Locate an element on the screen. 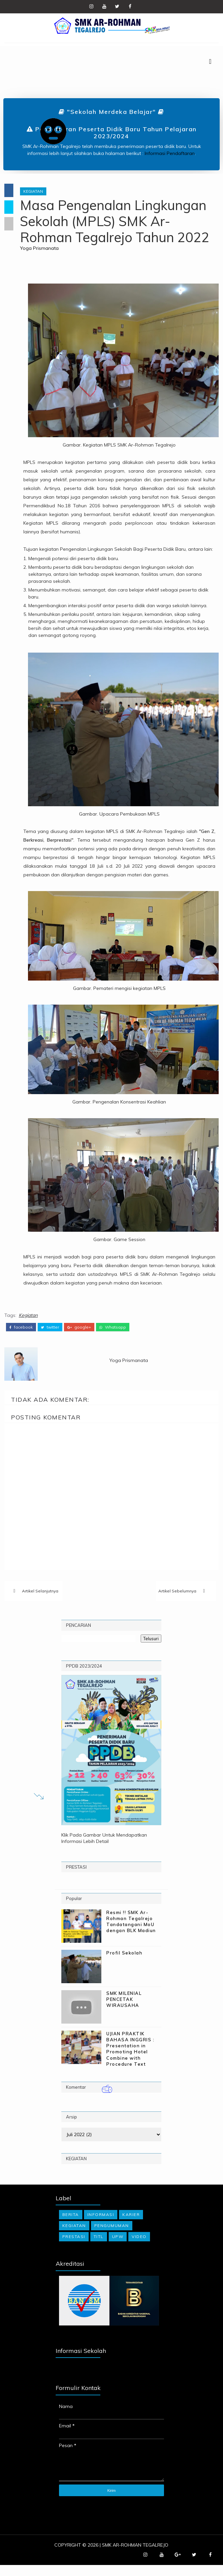  indicates power outlet or charging station nearby is located at coordinates (72, 750).